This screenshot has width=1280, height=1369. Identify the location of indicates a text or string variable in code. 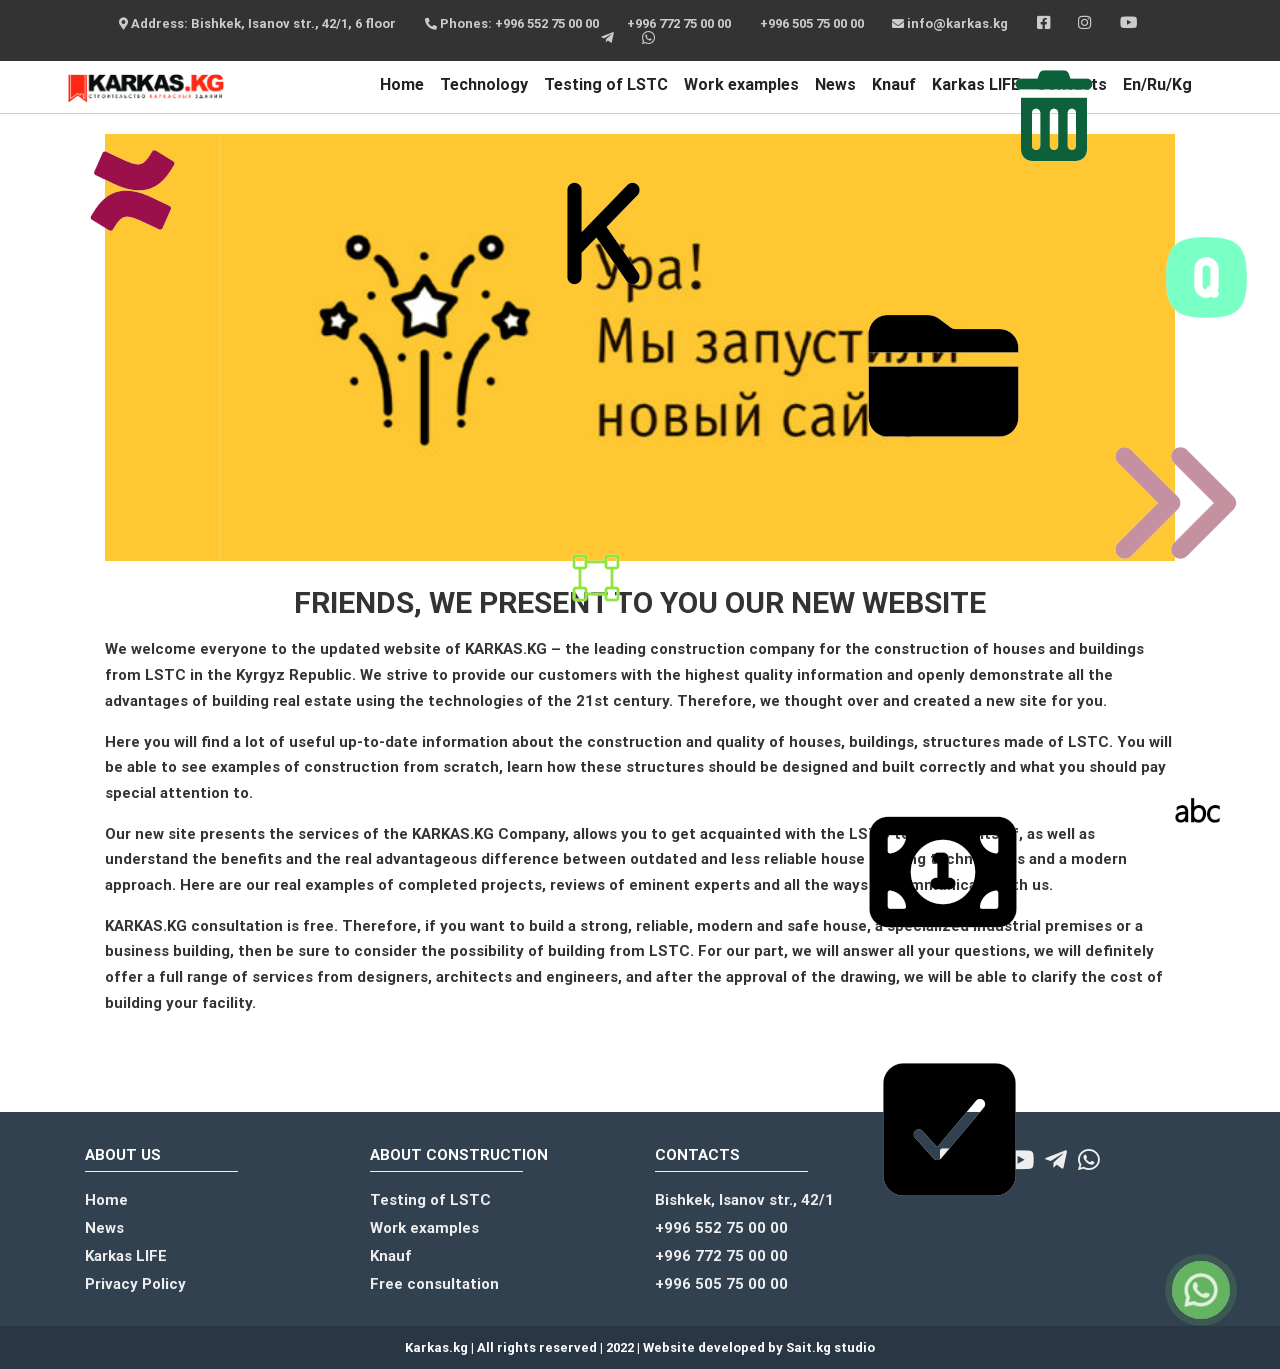
(1197, 812).